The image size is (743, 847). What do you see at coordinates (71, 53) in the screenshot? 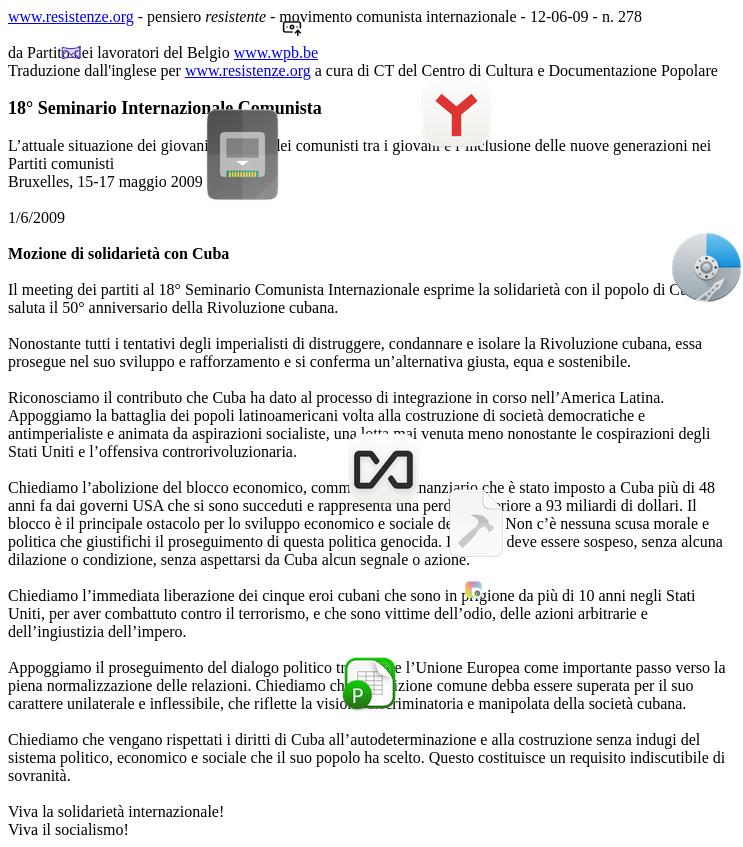
I see `view panorama or wide-angle photos` at bounding box center [71, 53].